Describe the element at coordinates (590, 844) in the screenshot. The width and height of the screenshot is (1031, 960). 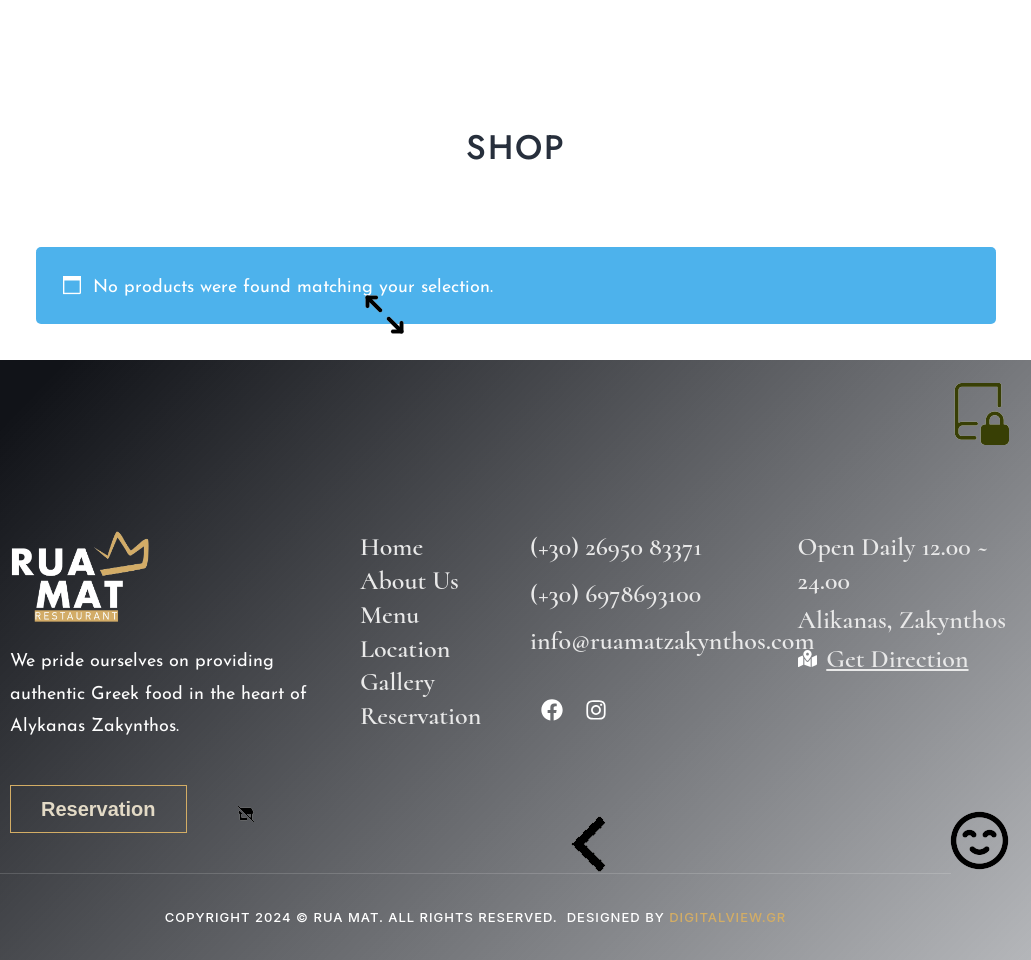
I see `go back to the previous screen` at that location.